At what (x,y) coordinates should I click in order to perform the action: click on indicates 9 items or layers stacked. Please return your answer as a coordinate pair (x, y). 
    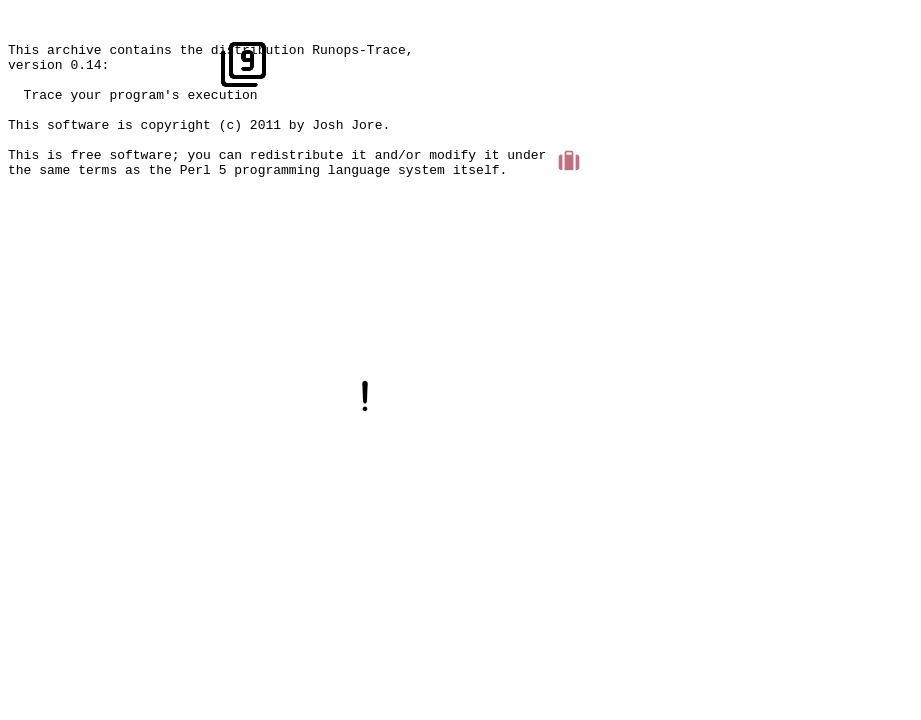
    Looking at the image, I should click on (243, 64).